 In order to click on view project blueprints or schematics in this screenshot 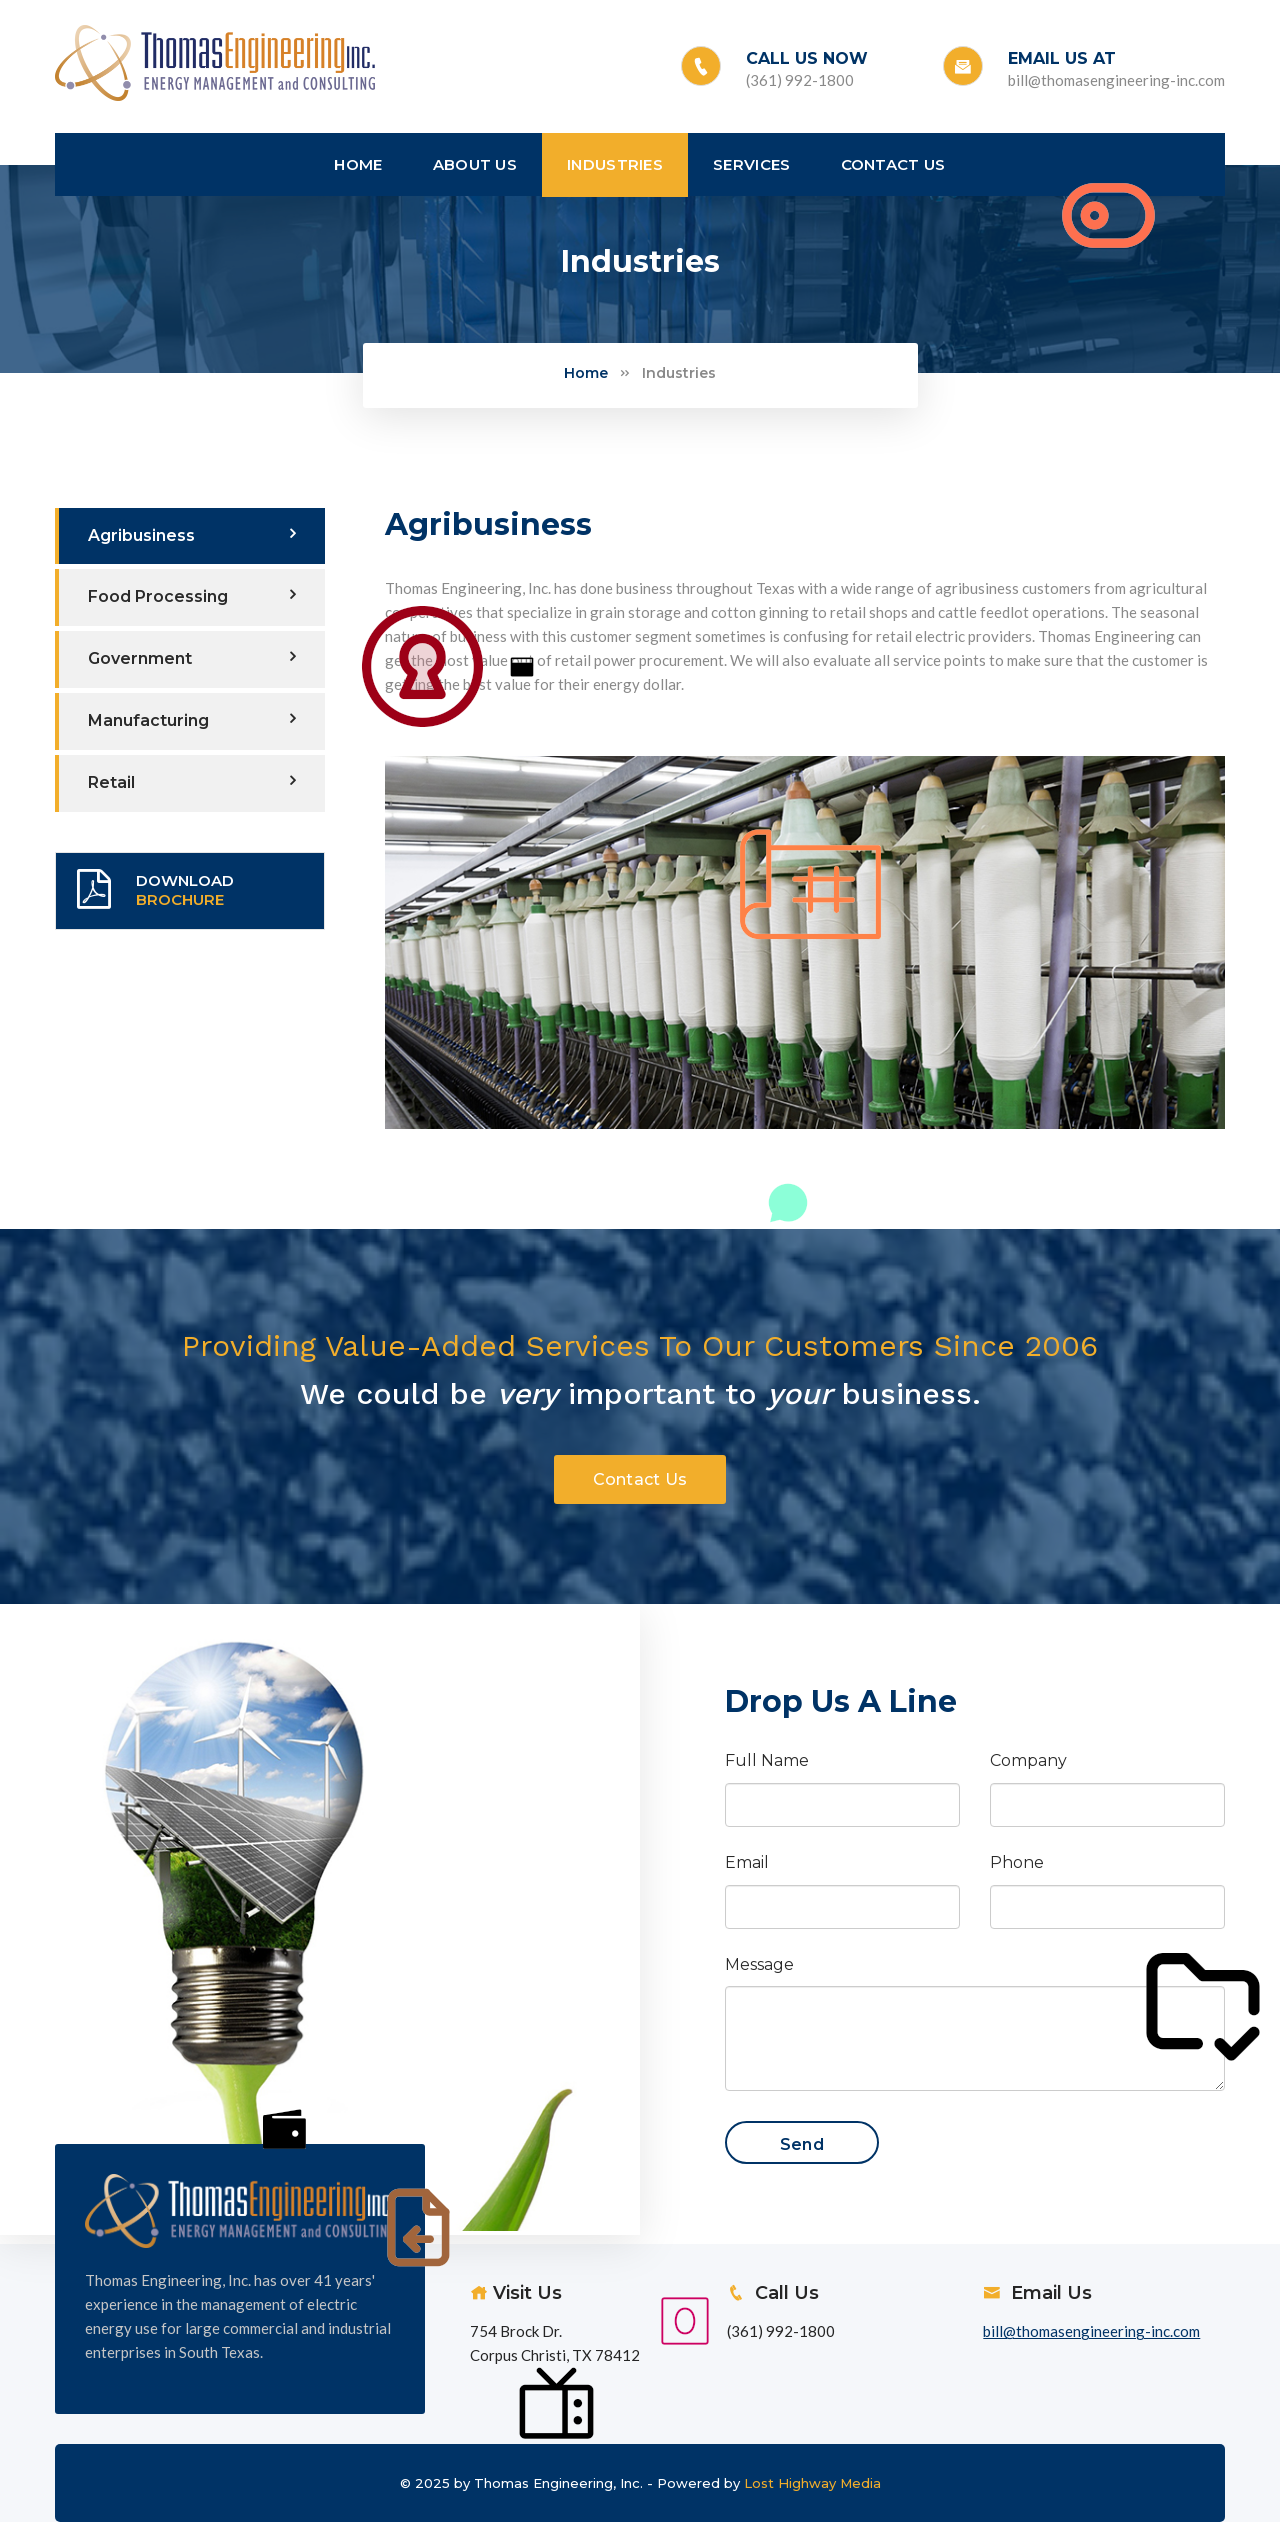, I will do `click(810, 889)`.